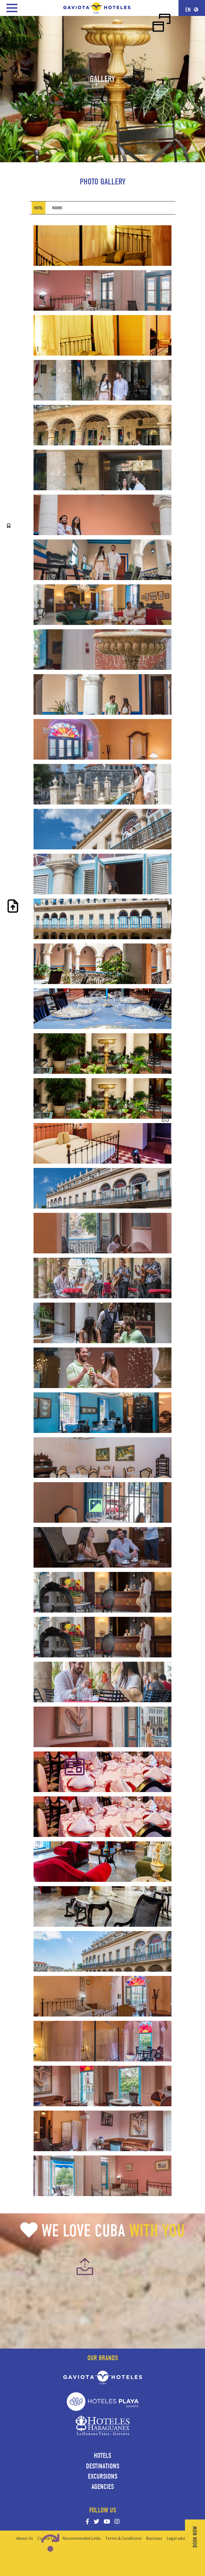 Image resolution: width=205 pixels, height=2576 pixels. I want to click on upload a file from your device, so click(13, 906).